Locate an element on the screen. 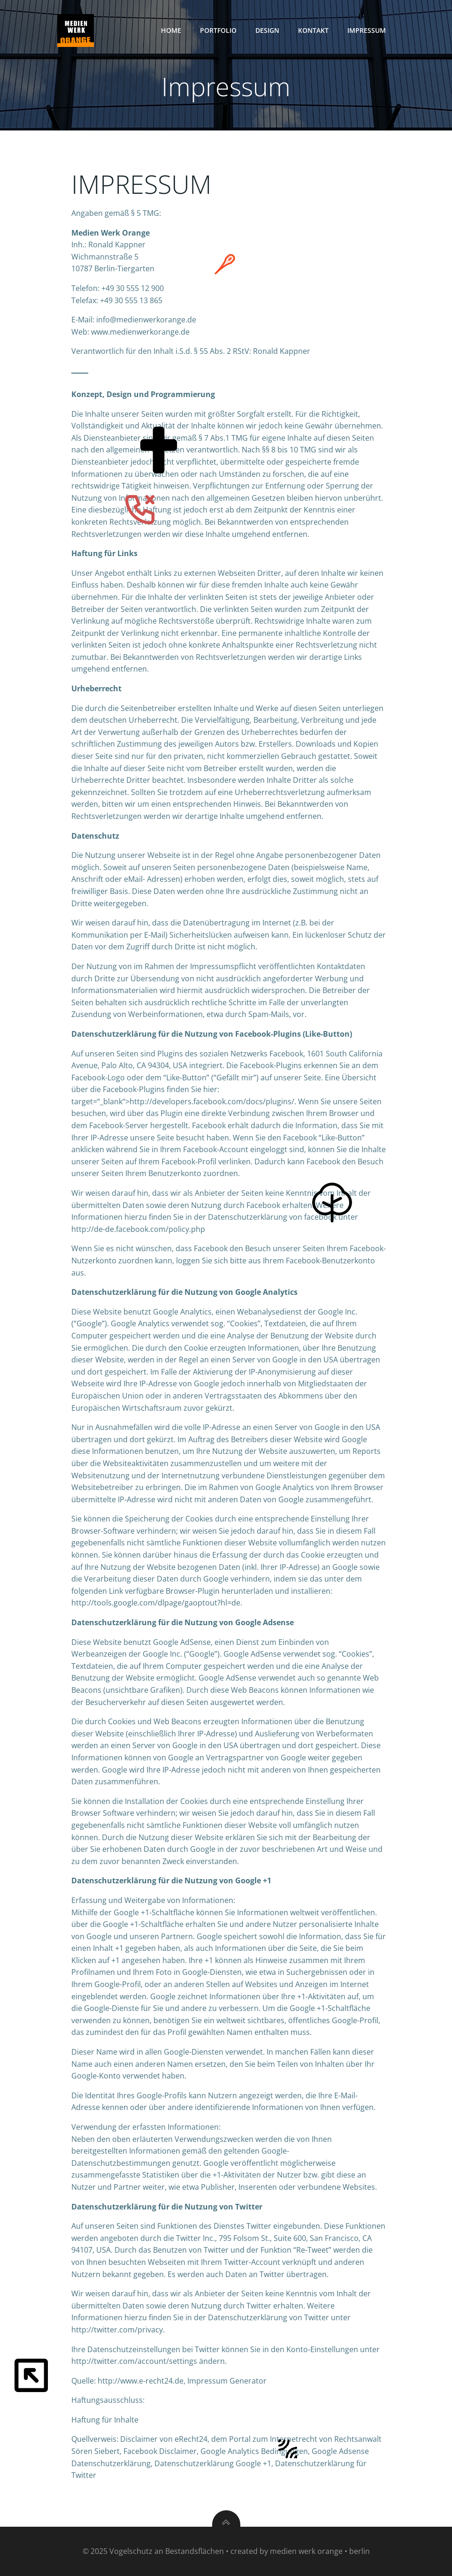 This screenshot has height=2576, width=452. end or cancel a phone call is located at coordinates (140, 509).